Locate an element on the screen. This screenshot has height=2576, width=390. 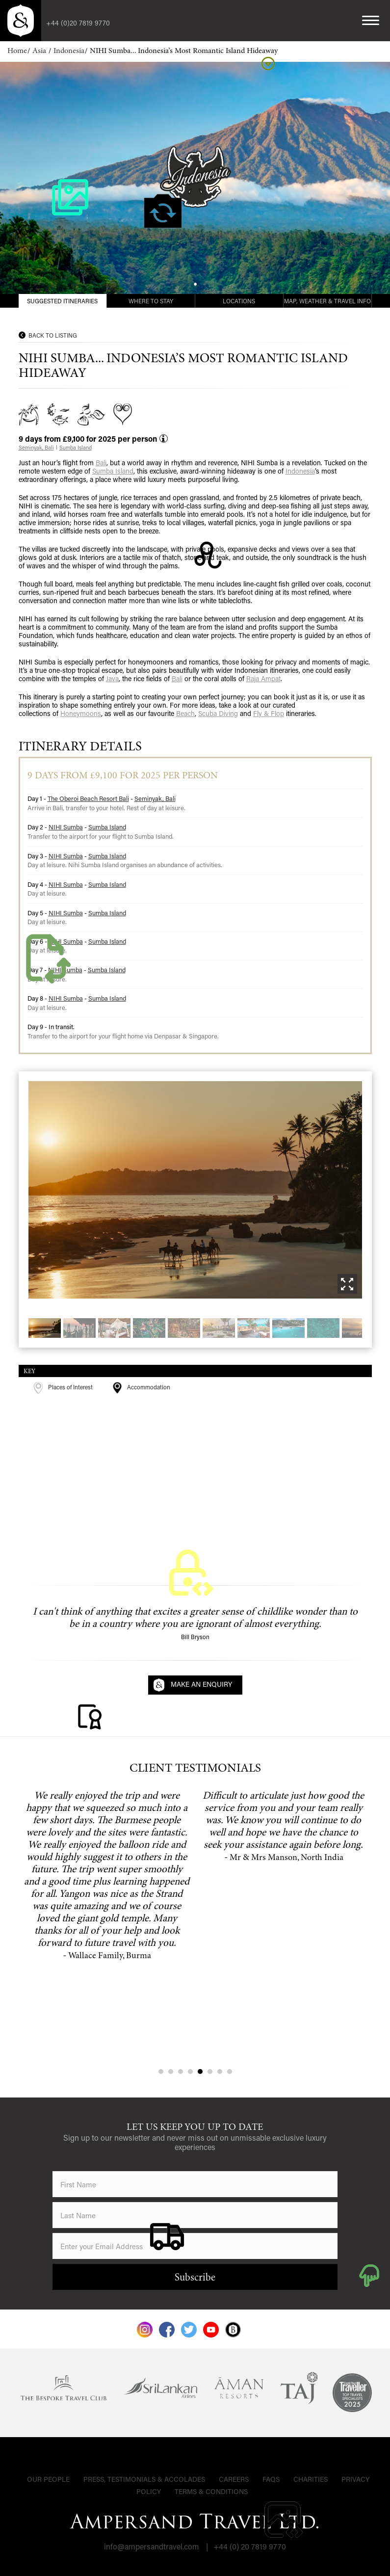
access code-protected security settings is located at coordinates (187, 1572).